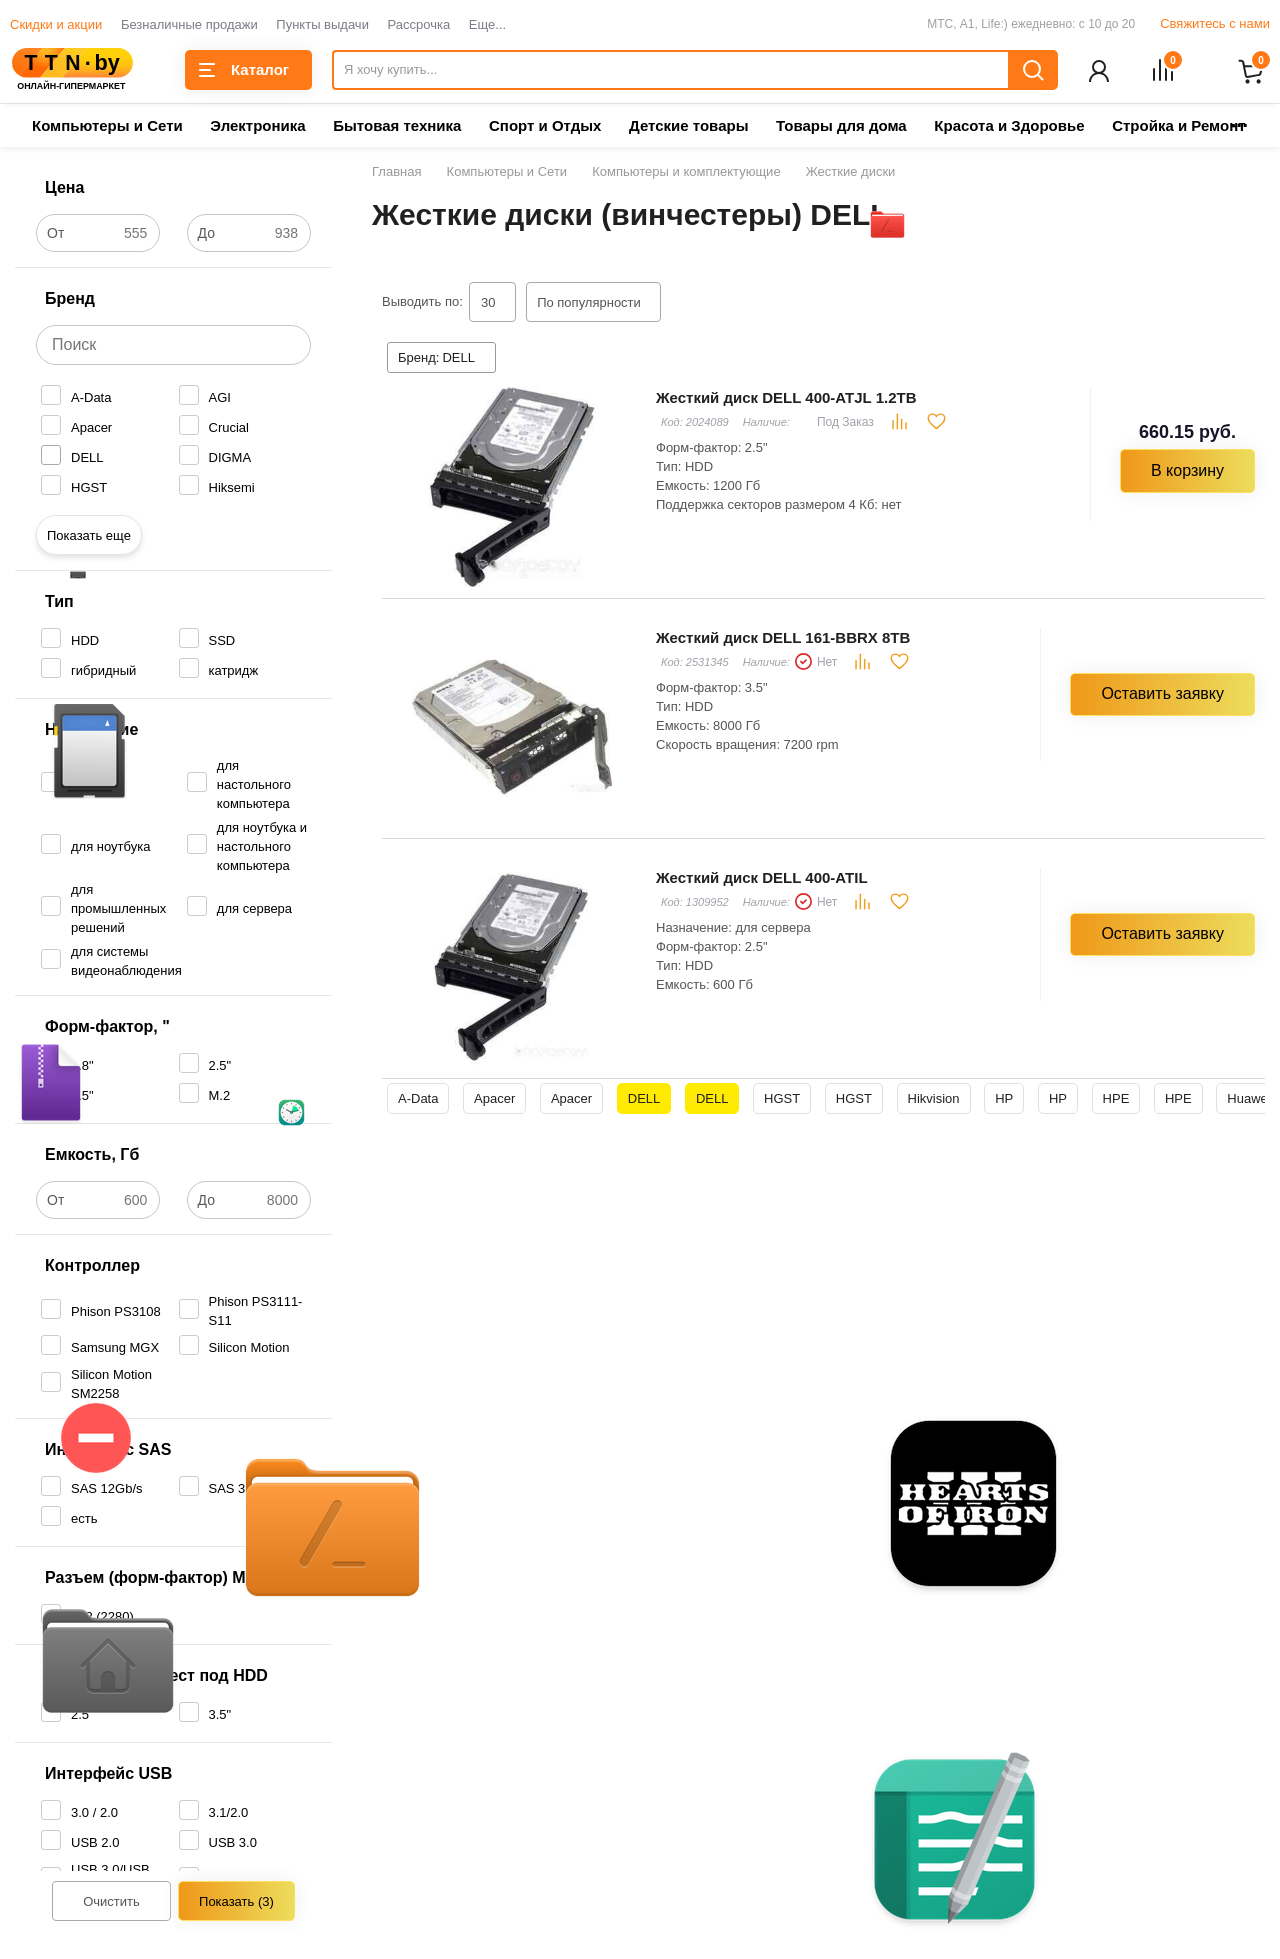 The width and height of the screenshot is (1280, 1959). What do you see at coordinates (51, 1084) in the screenshot?
I see `a compressed bzip archive file` at bounding box center [51, 1084].